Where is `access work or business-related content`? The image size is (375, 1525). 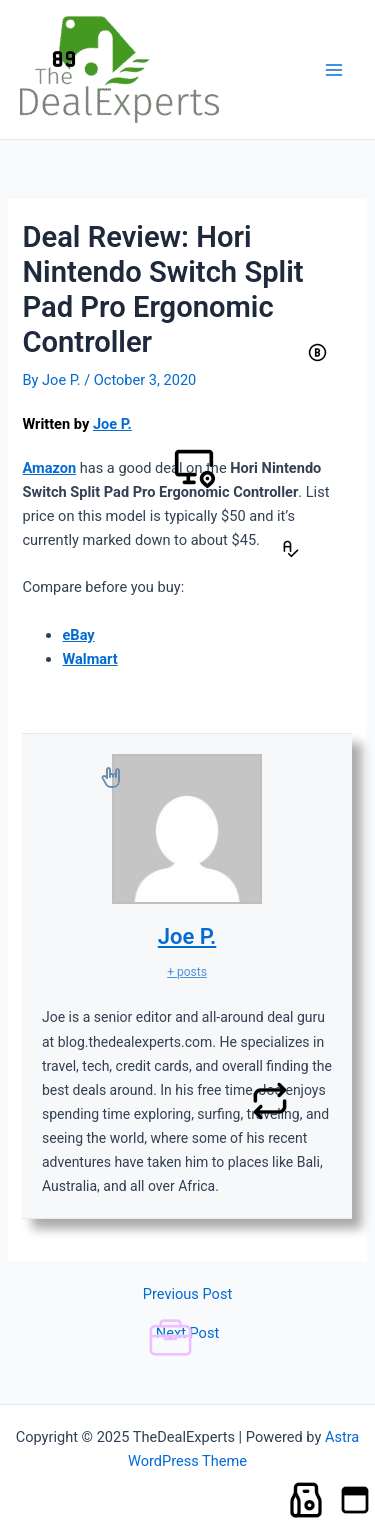 access work or business-related content is located at coordinates (170, 1337).